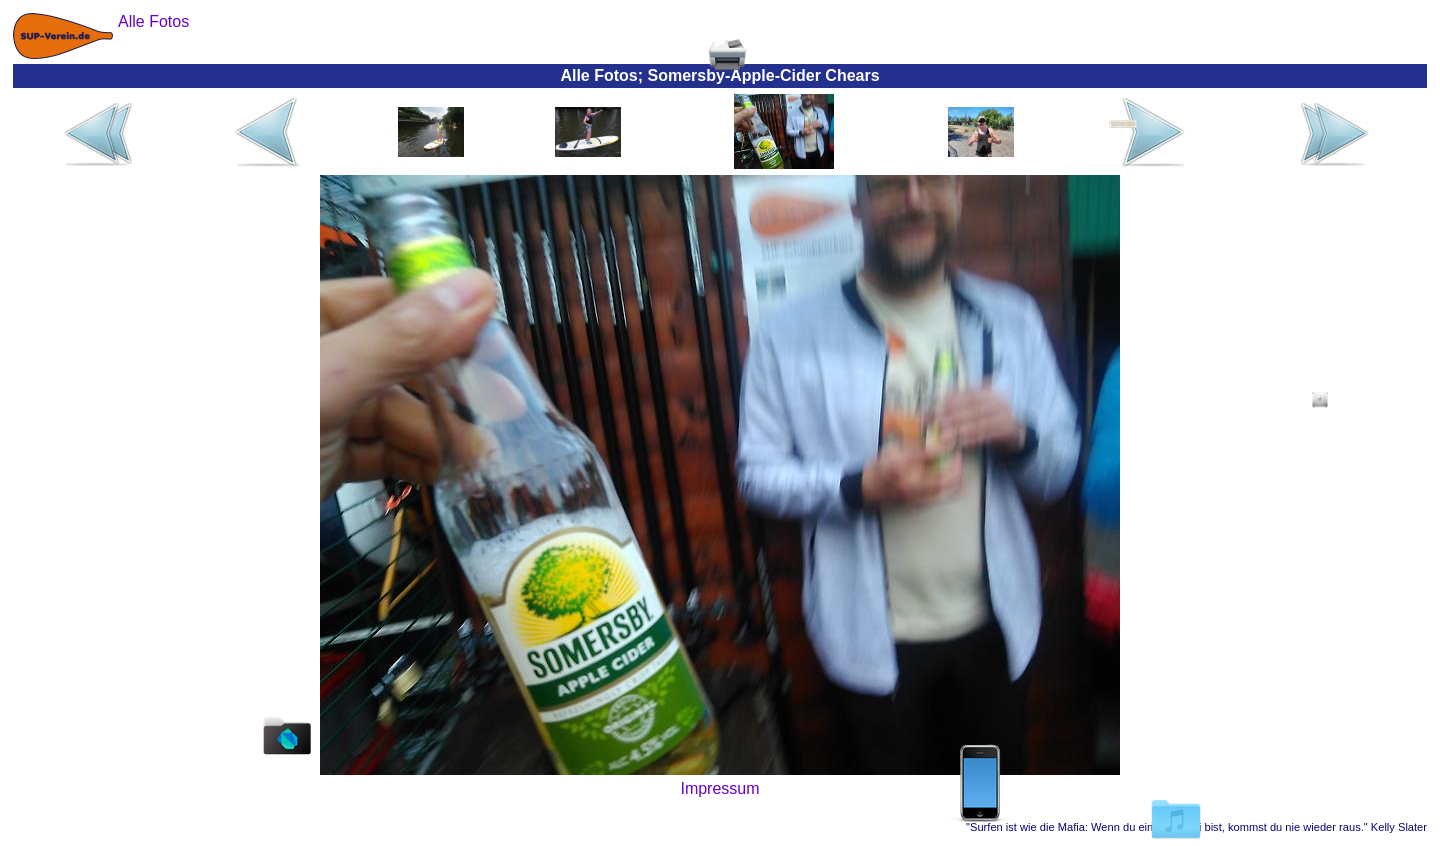 The image size is (1440, 846). I want to click on open dart project folder, so click(287, 737).